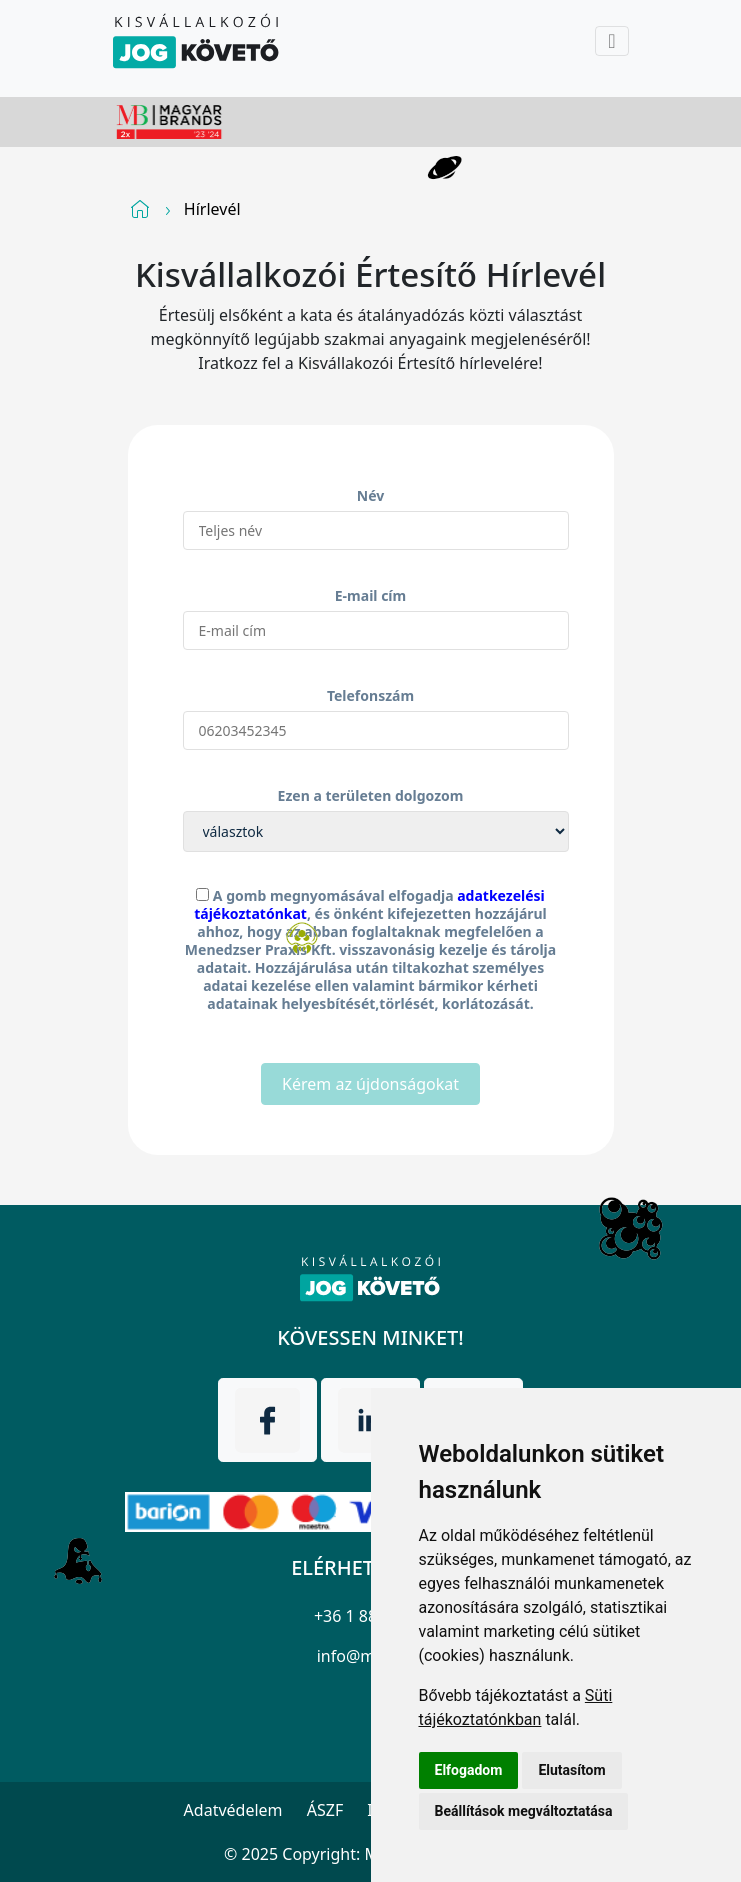 The image size is (741, 1882). I want to click on access space or astronomy-themed content, so click(445, 168).